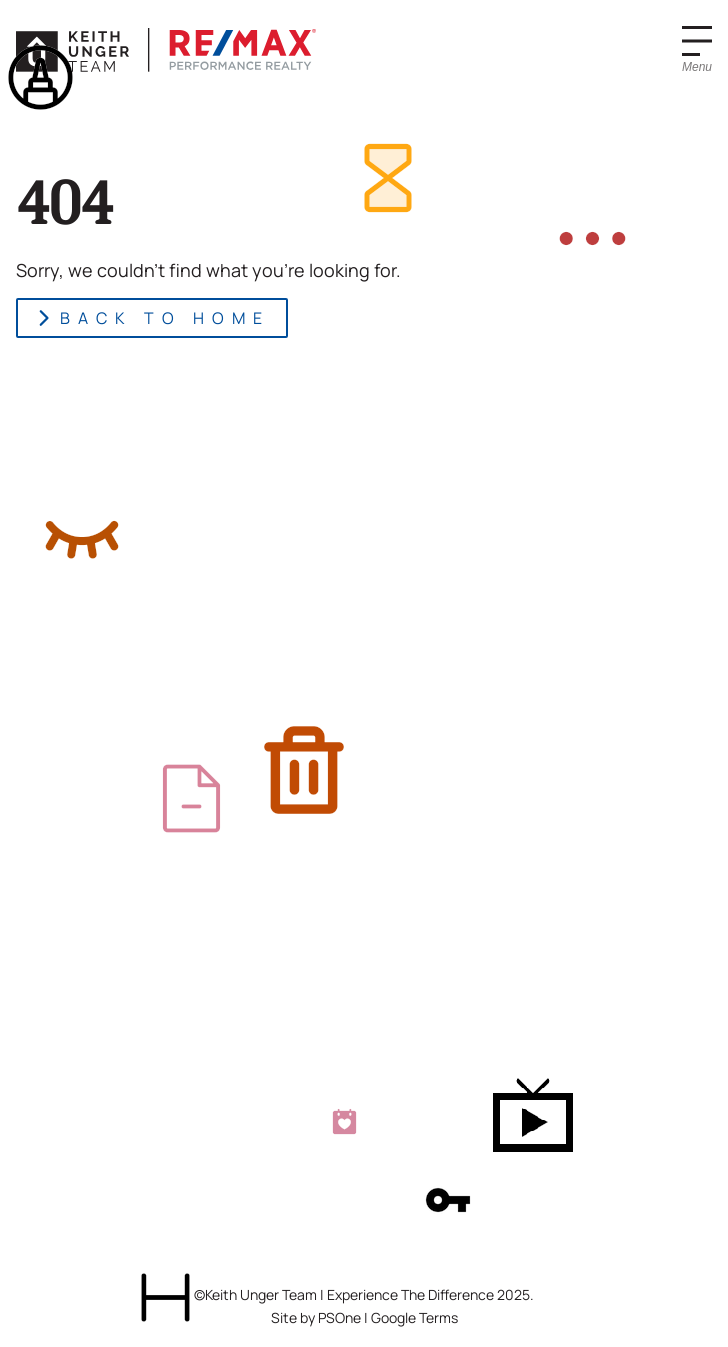 The image size is (728, 1347). Describe the element at coordinates (388, 178) in the screenshot. I see `indicates a loading or processing state` at that location.